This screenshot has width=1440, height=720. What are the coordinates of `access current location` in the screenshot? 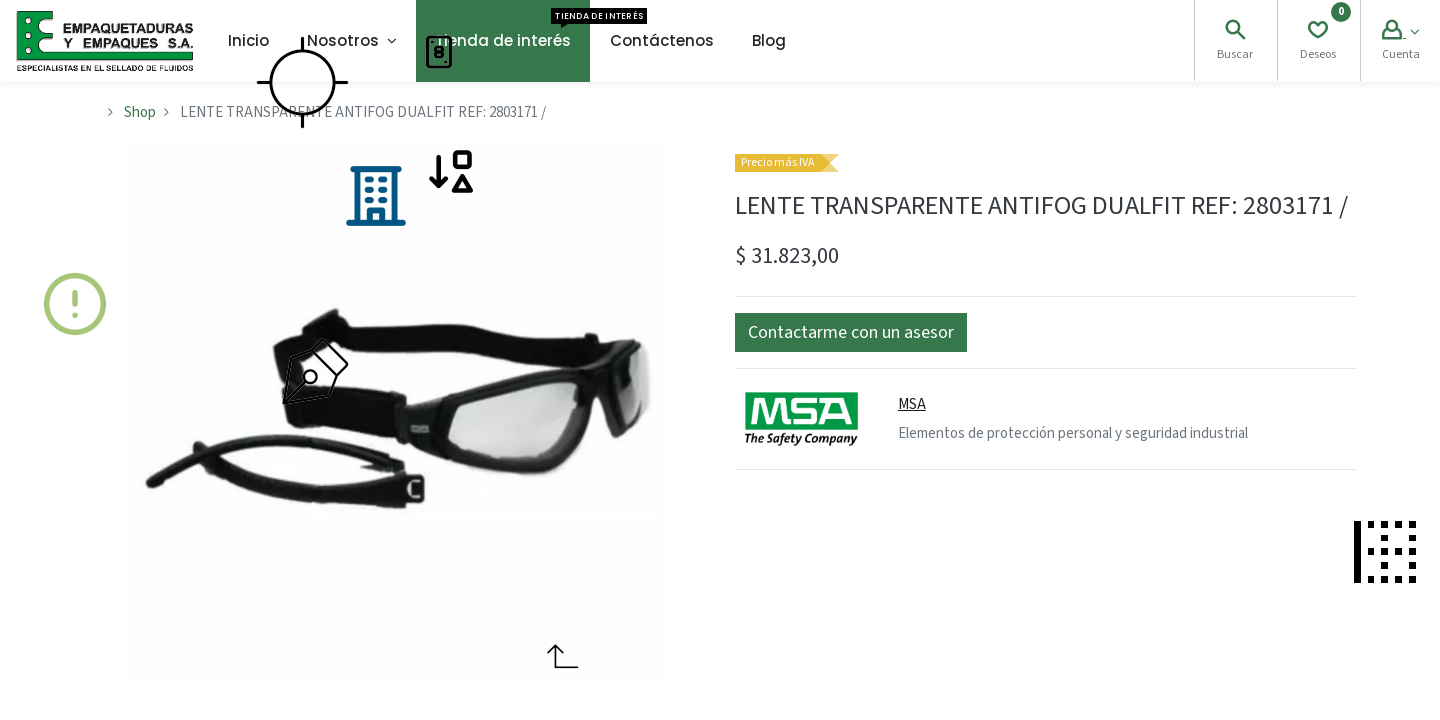 It's located at (302, 82).